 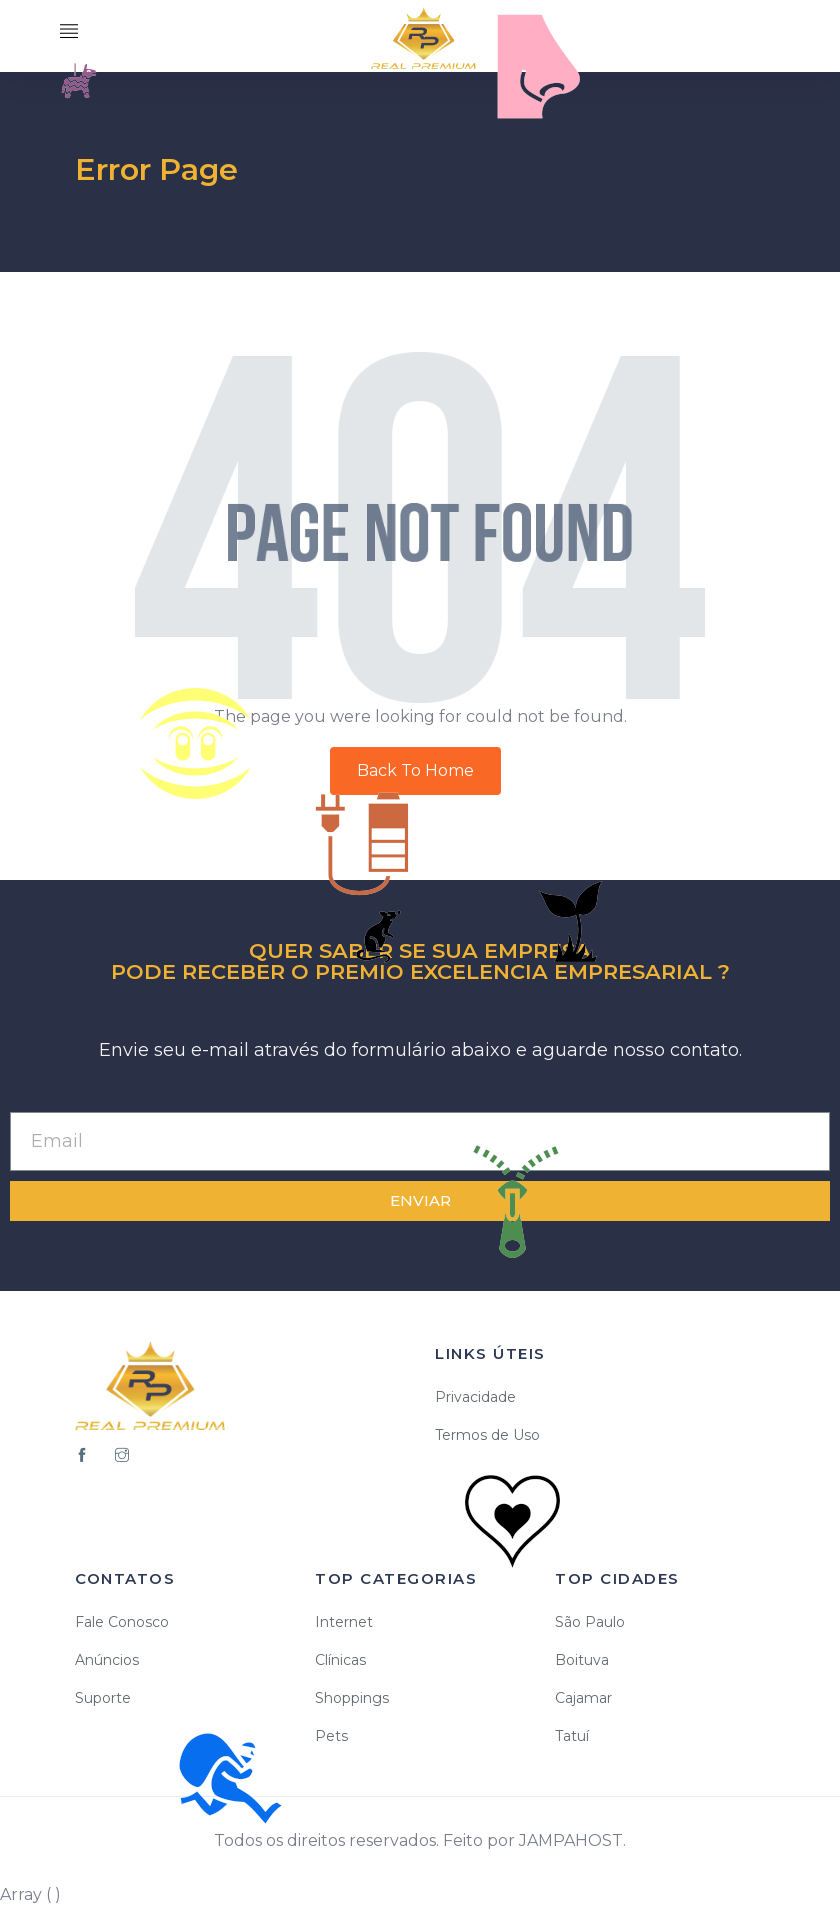 I want to click on party or celebration theme indicator, so click(x=79, y=81).